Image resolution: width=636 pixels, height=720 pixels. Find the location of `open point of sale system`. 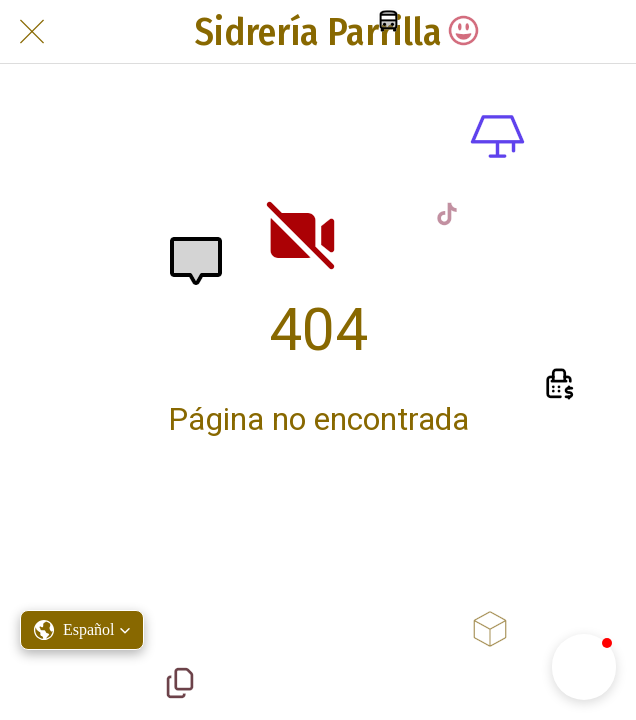

open point of sale system is located at coordinates (559, 384).